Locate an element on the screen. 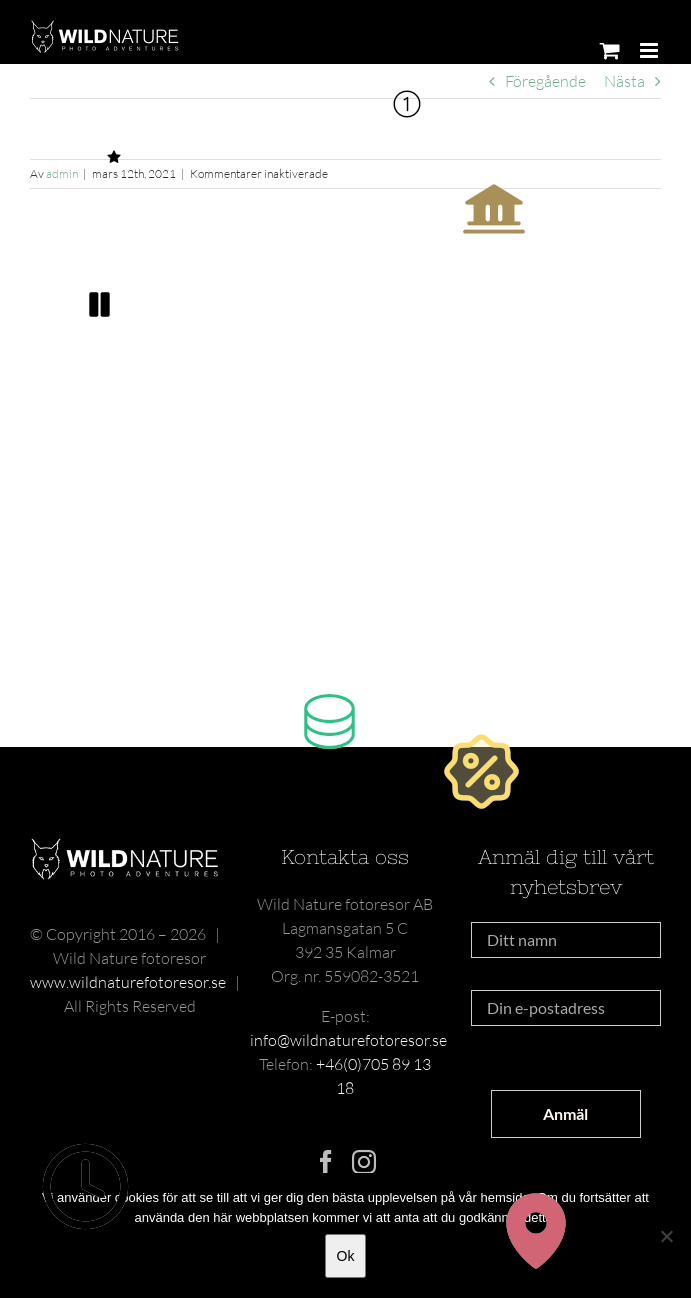  add item to favorites is located at coordinates (114, 157).